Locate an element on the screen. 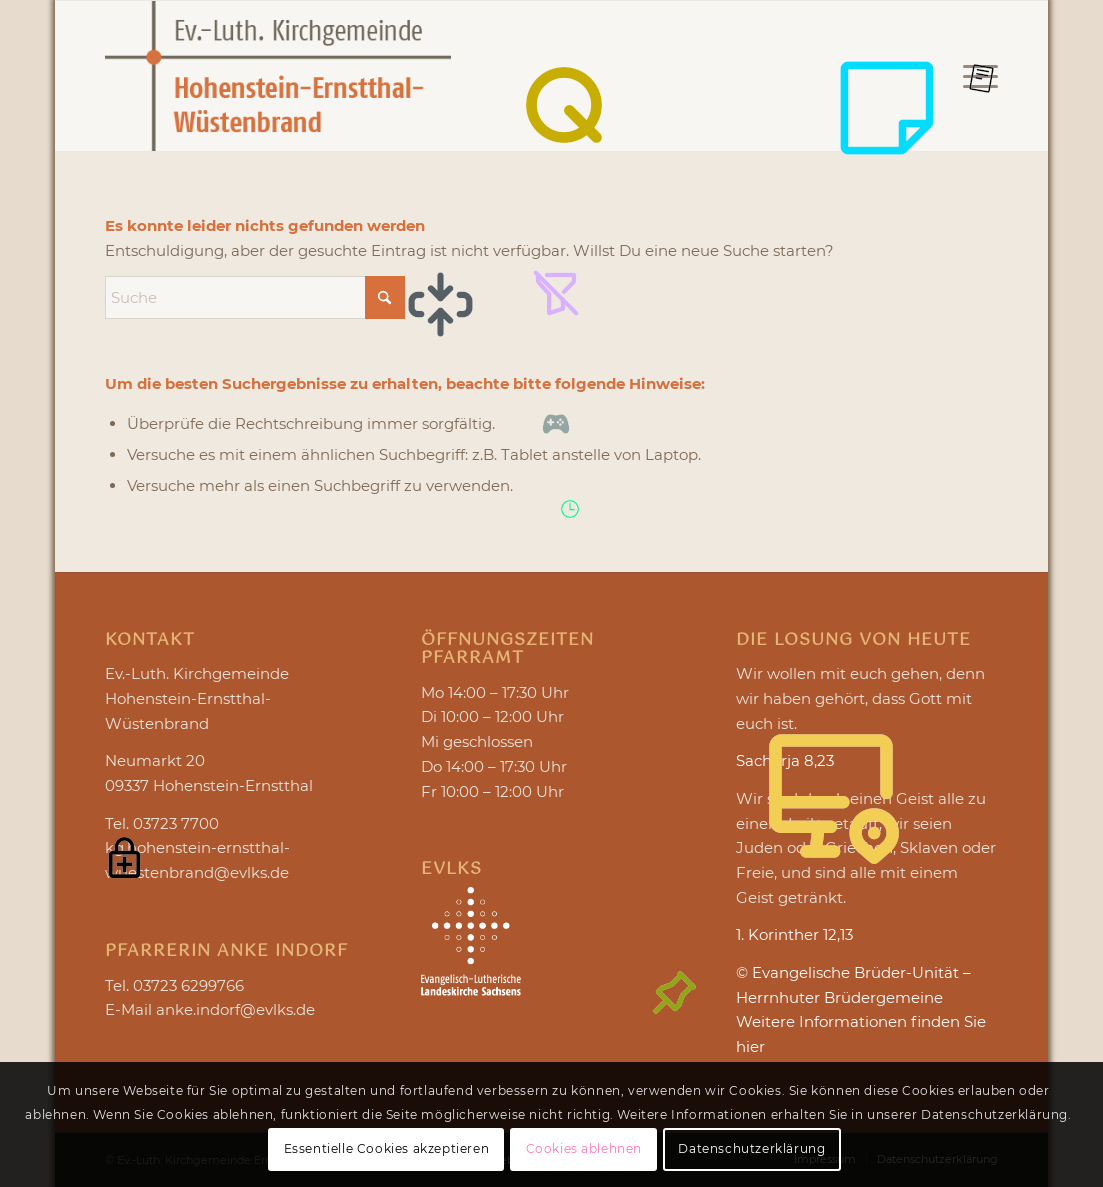  access gaming features or settings is located at coordinates (556, 424).